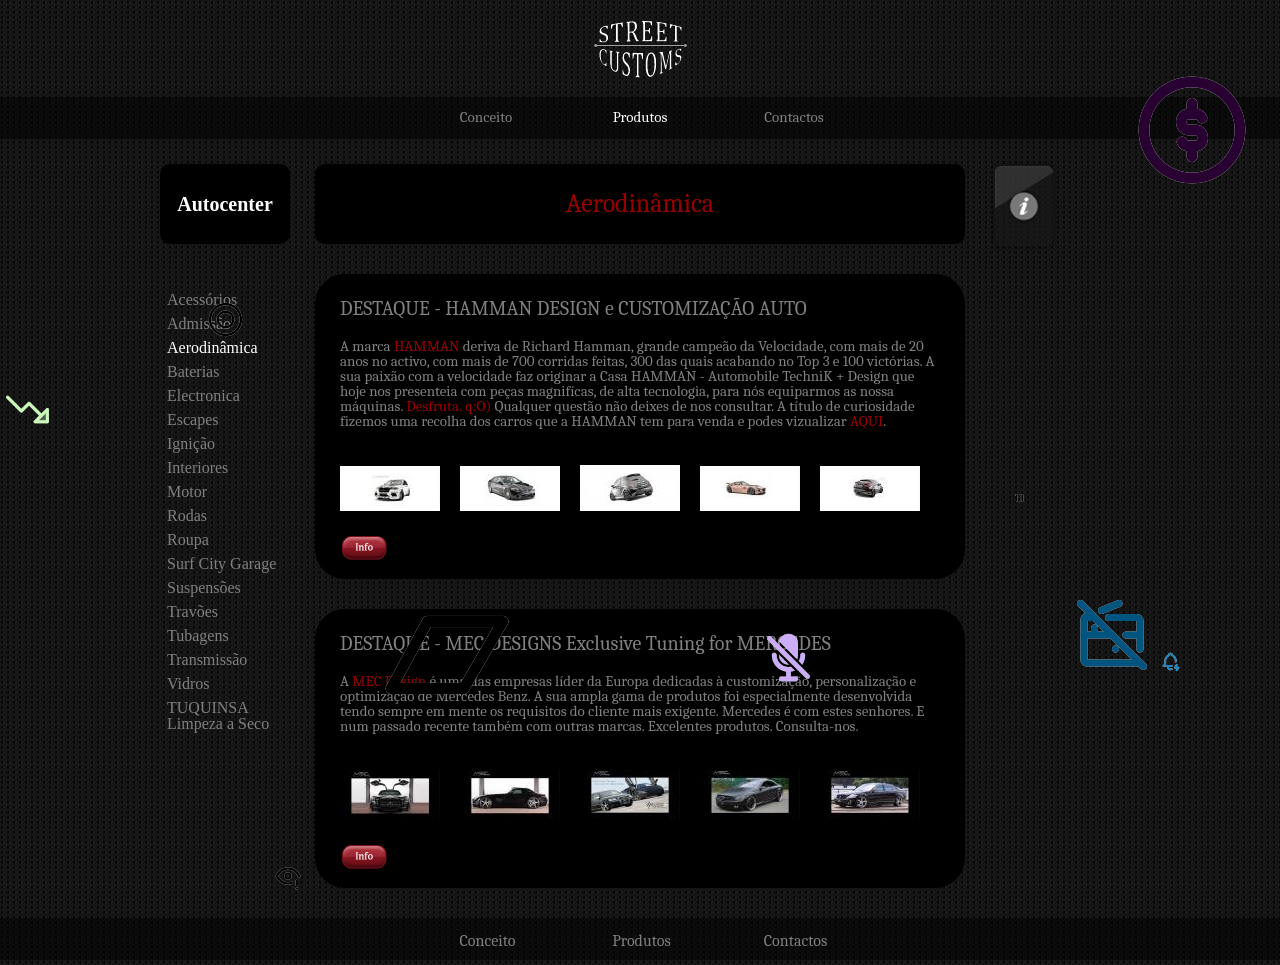 The image size is (1280, 965). What do you see at coordinates (1112, 635) in the screenshot?
I see `radio or broadcast feature disabled` at bounding box center [1112, 635].